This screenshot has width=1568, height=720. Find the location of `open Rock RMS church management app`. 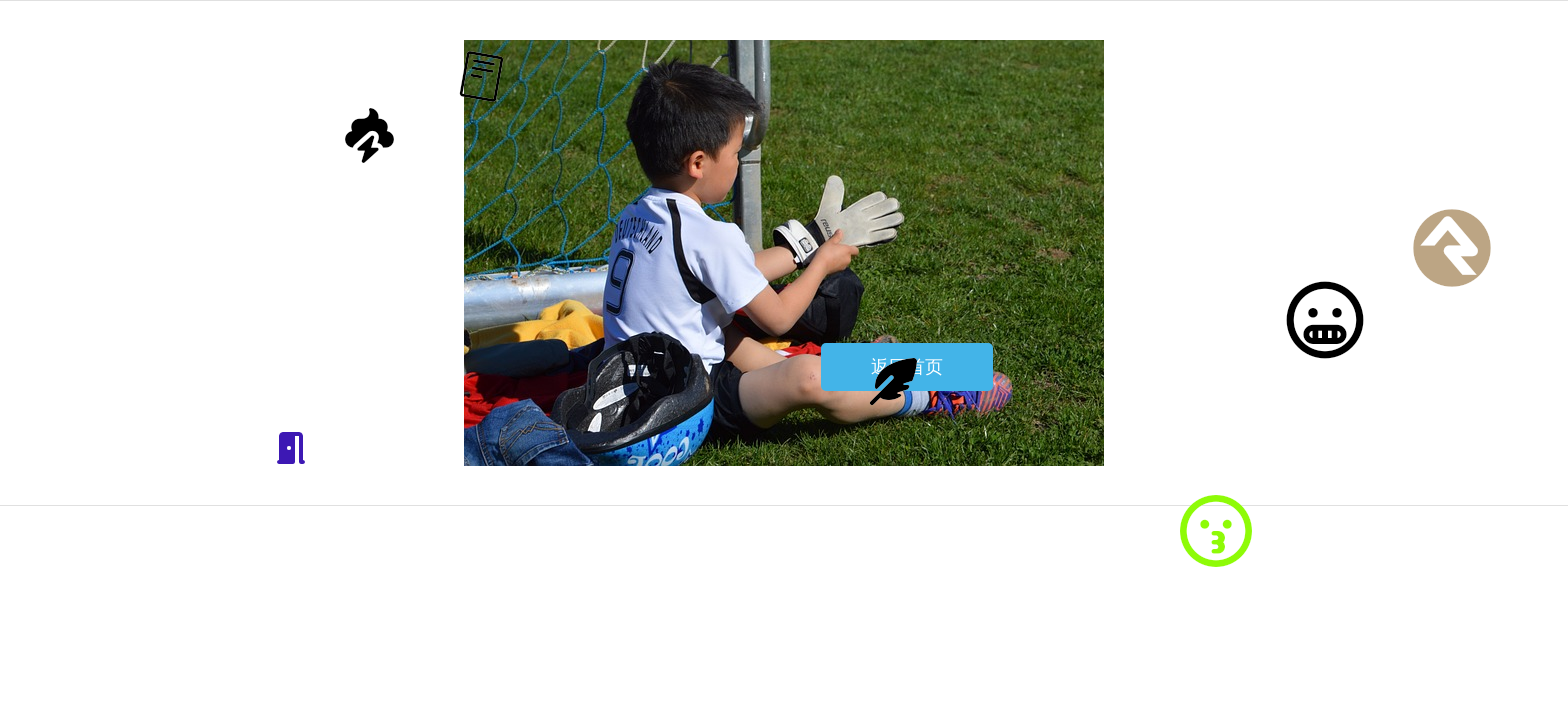

open Rock RMS church management app is located at coordinates (1452, 248).